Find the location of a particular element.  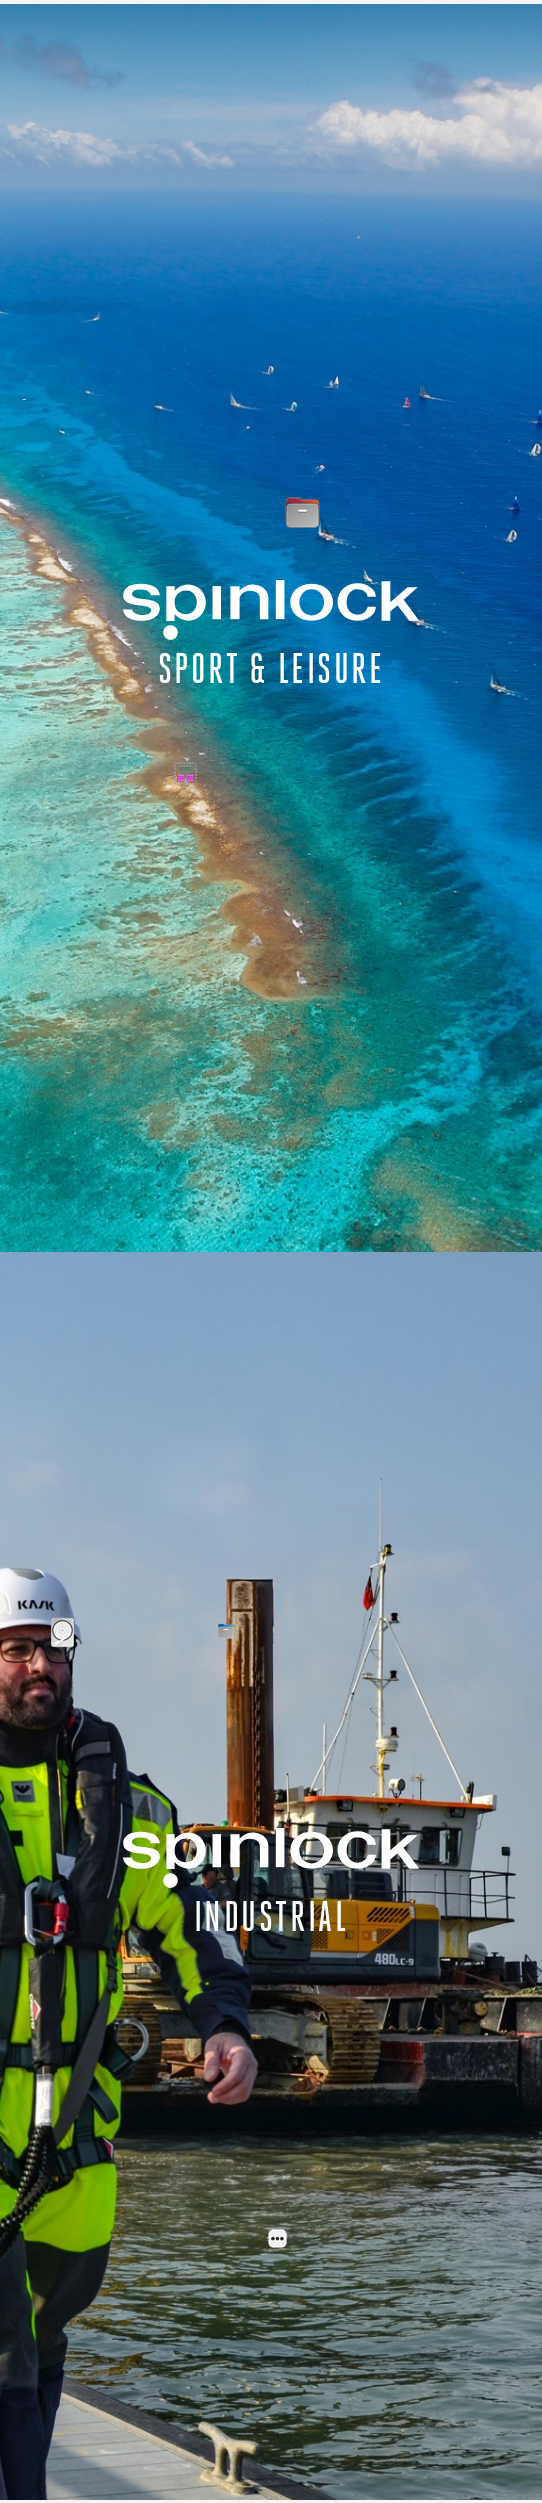

open disk management utility is located at coordinates (62, 1632).